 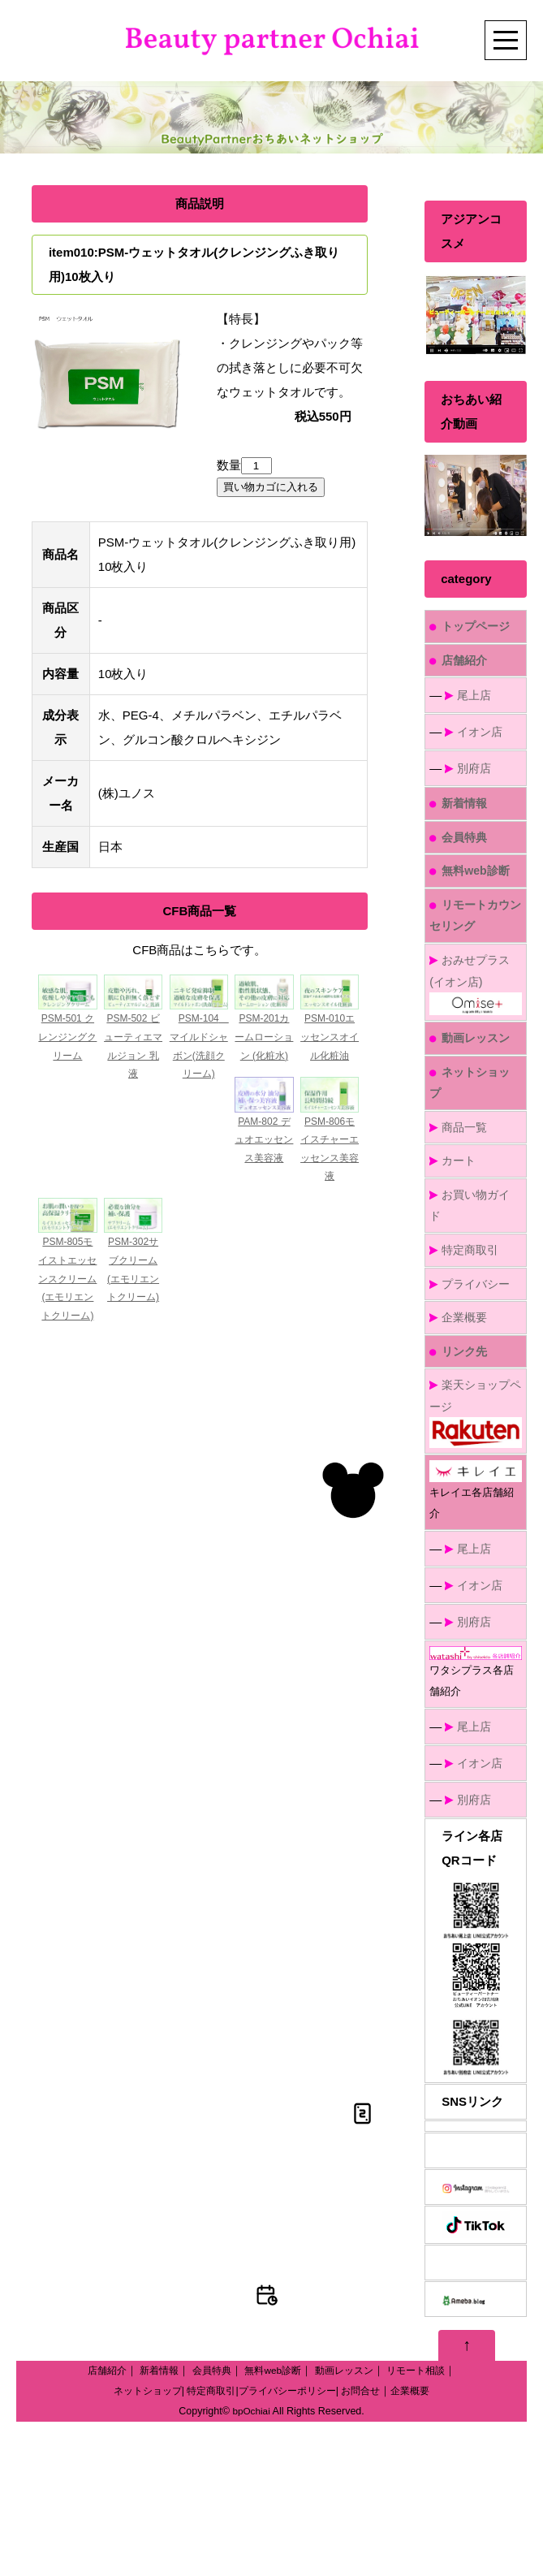 What do you see at coordinates (353, 1490) in the screenshot?
I see `access disney content or services` at bounding box center [353, 1490].